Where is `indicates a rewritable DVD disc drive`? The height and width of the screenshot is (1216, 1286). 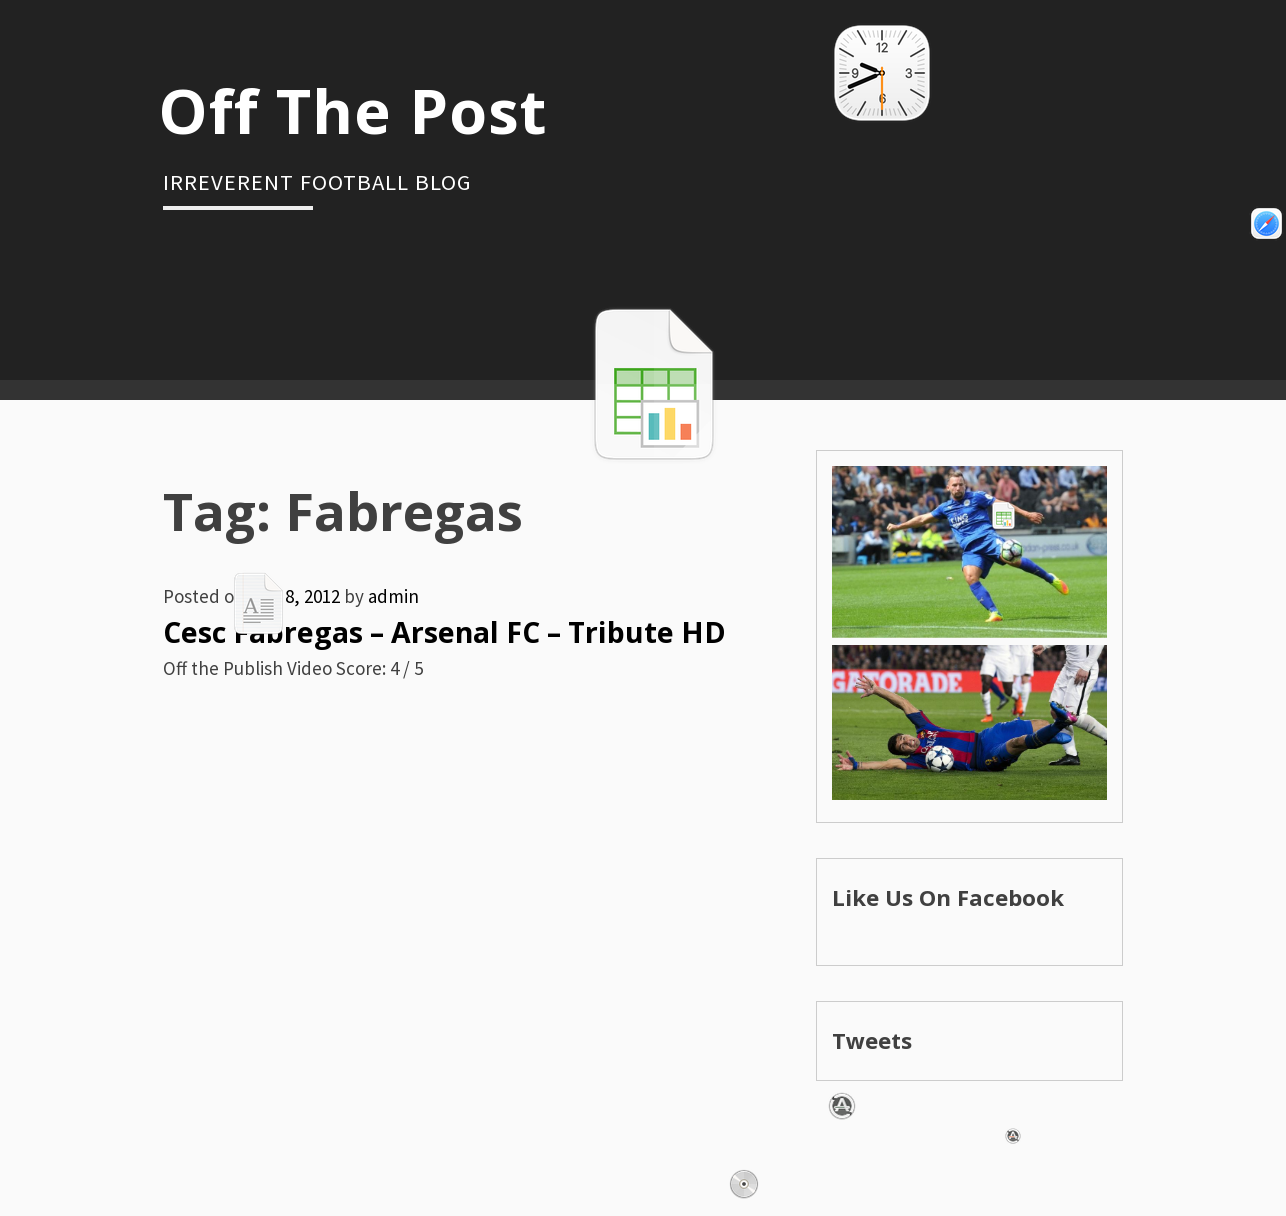 indicates a rewritable DVD disc drive is located at coordinates (744, 1184).